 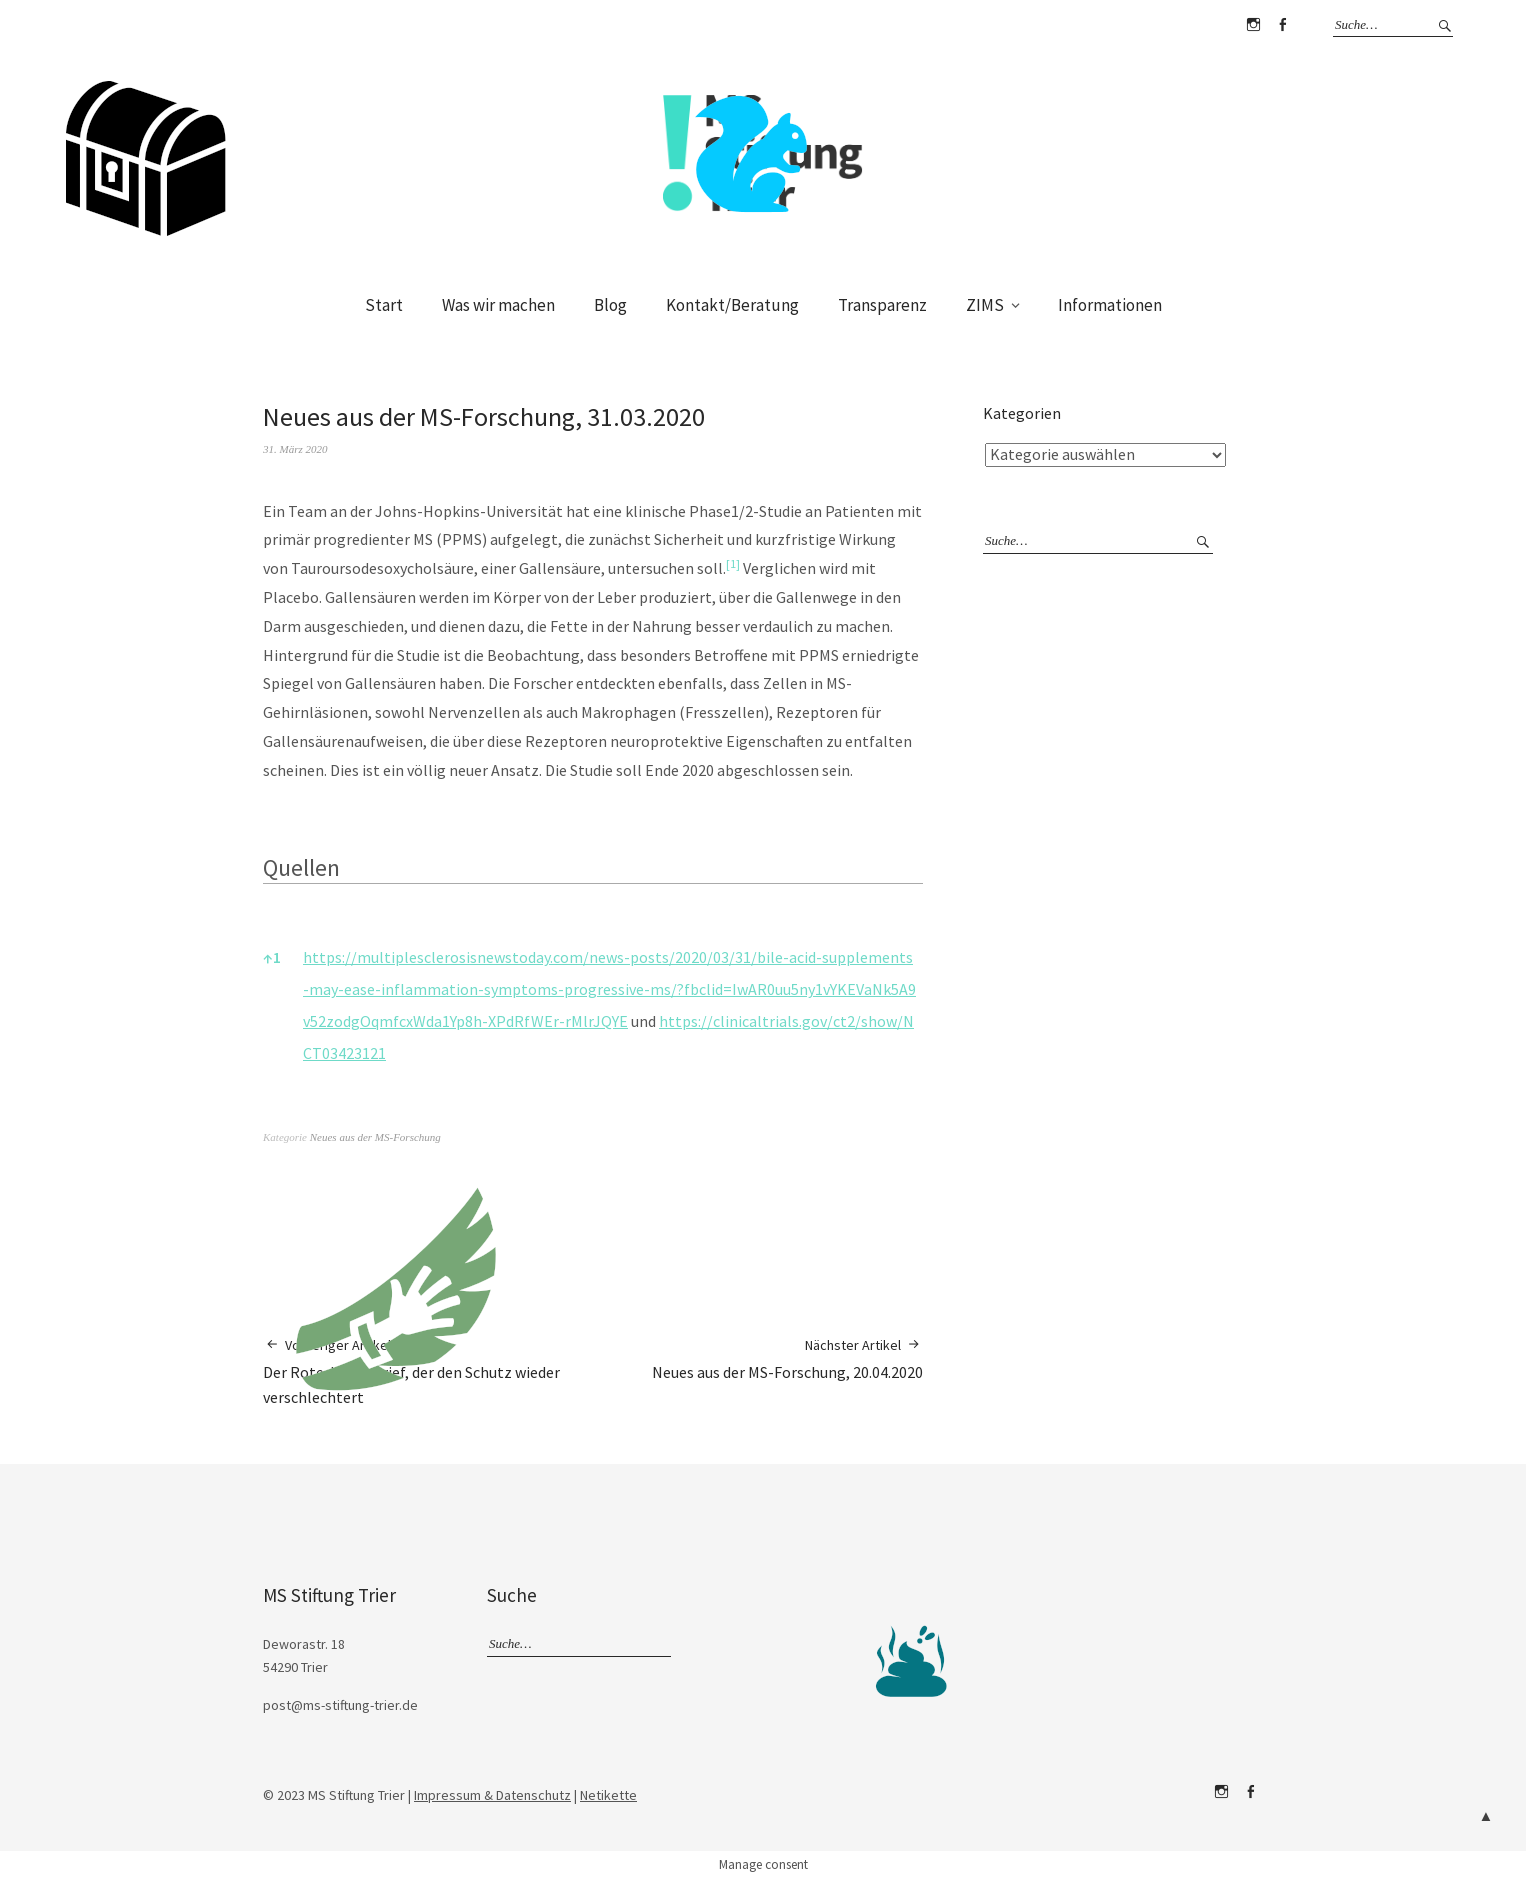 What do you see at coordinates (751, 154) in the screenshot?
I see `wildlife or nature-themed game element` at bounding box center [751, 154].